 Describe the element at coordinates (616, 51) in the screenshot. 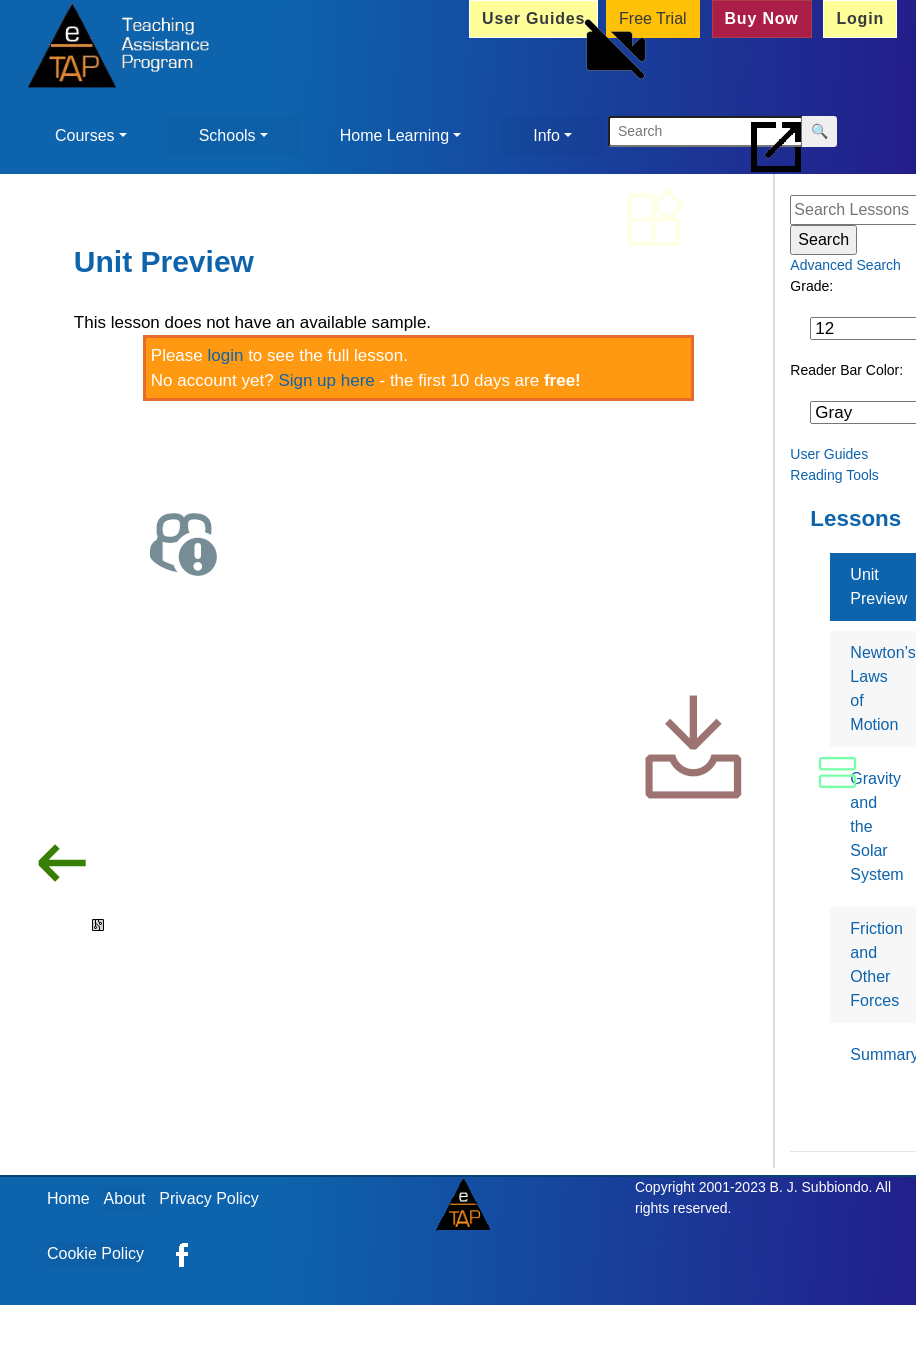

I see `camera is currently disabled or off` at that location.